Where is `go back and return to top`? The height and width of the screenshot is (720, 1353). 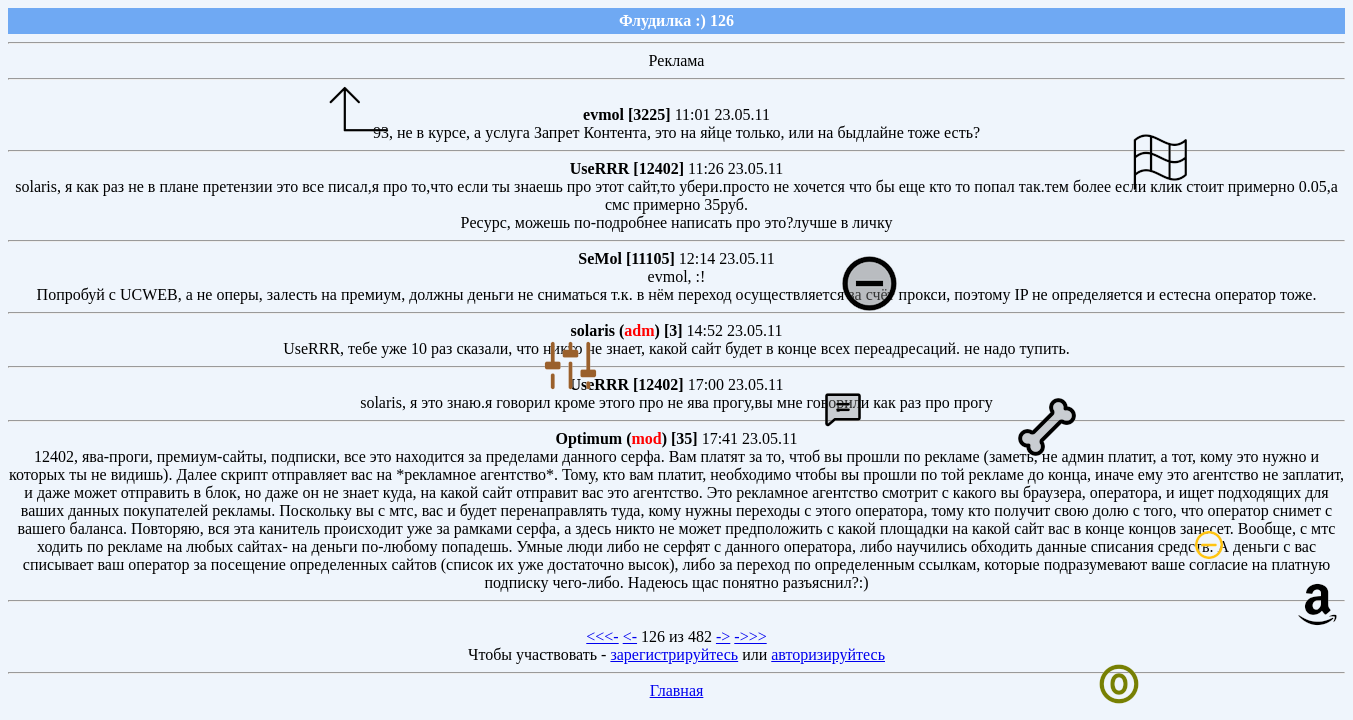
go back and return to top is located at coordinates (356, 111).